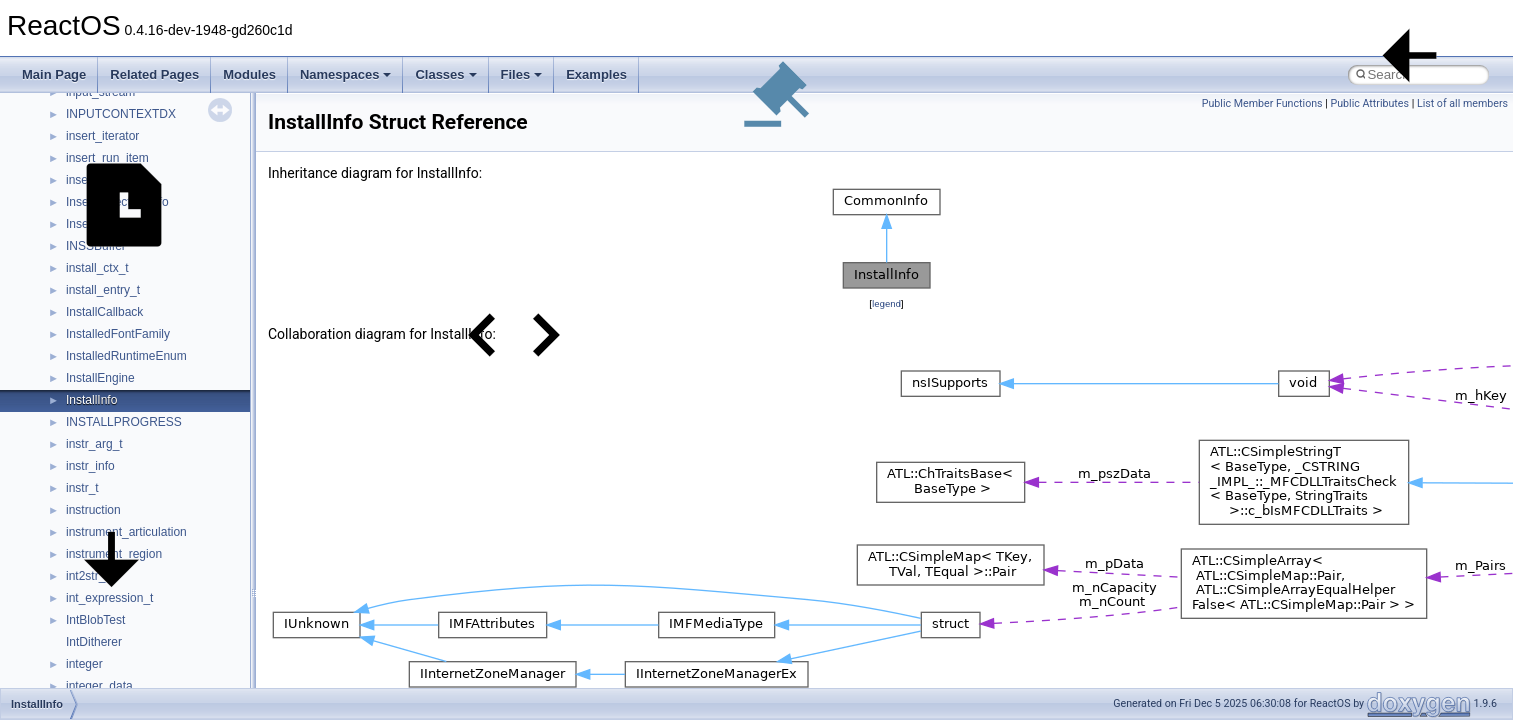  What do you see at coordinates (775, 96) in the screenshot?
I see `place a bid on an auction item` at bounding box center [775, 96].